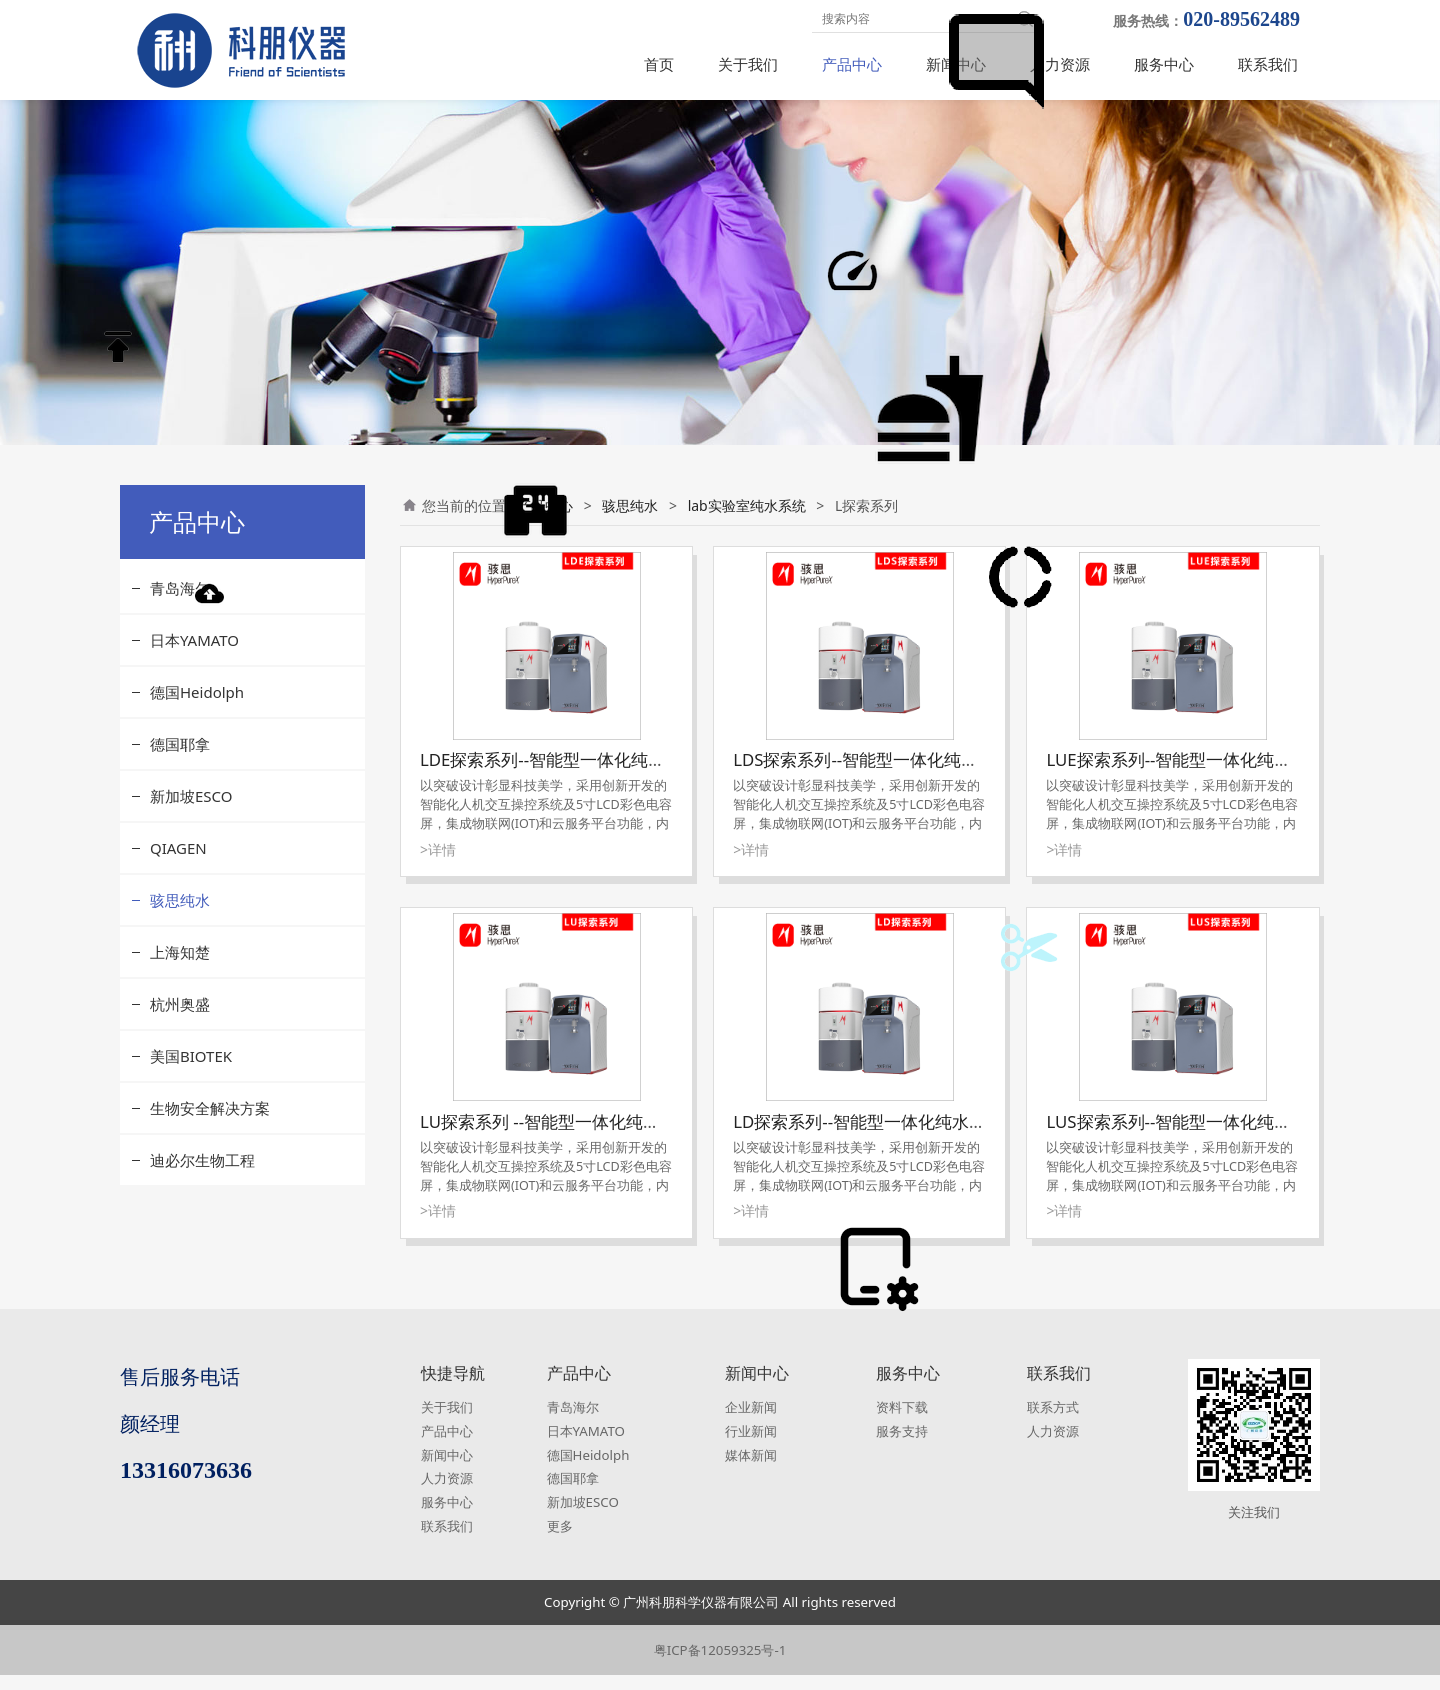 The width and height of the screenshot is (1440, 1690). I want to click on adjust playback speed settings, so click(852, 270).